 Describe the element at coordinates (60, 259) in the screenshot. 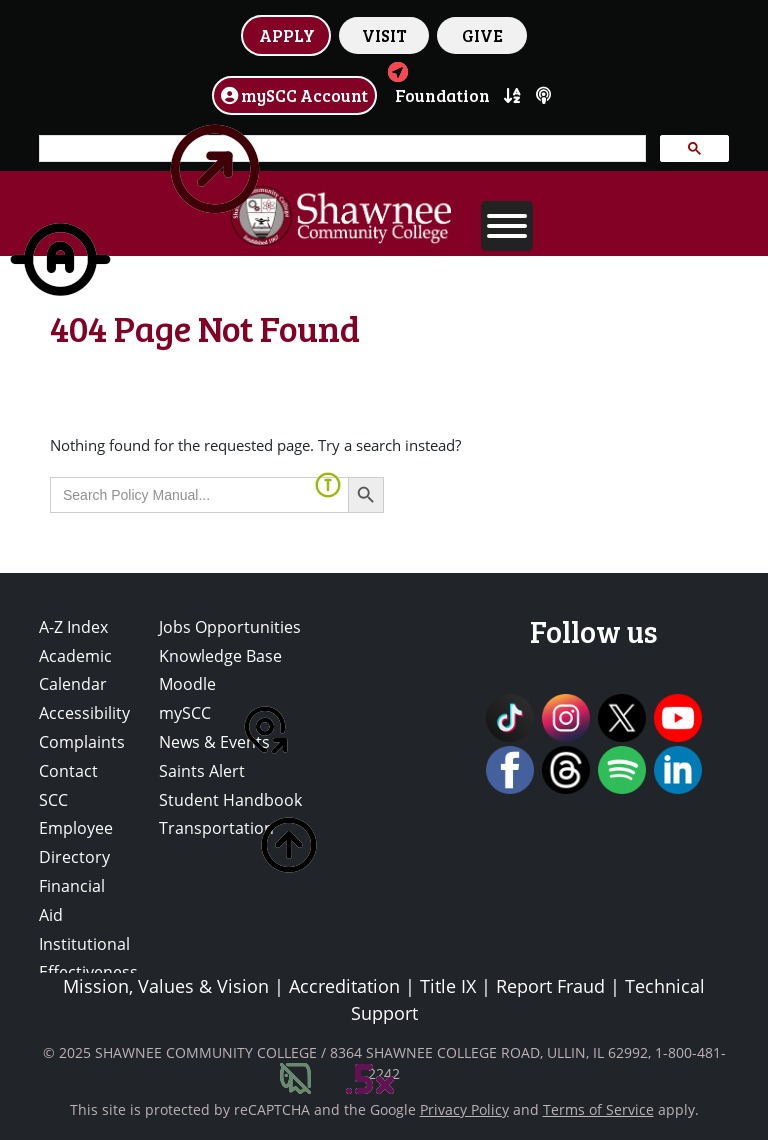

I see `ammeter symbol for circuit diagrams` at that location.